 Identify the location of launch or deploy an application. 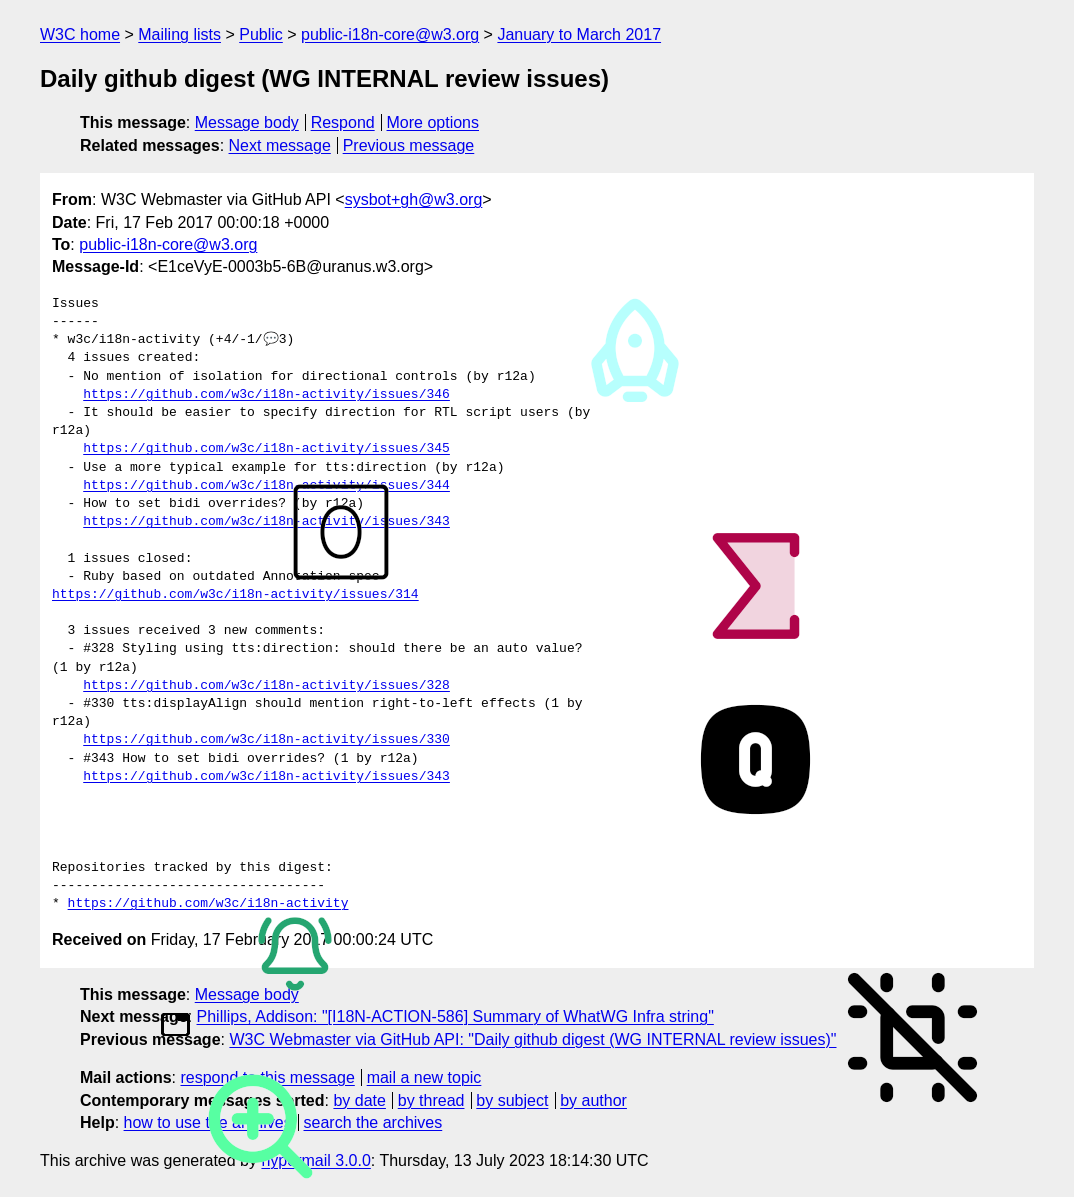
(635, 353).